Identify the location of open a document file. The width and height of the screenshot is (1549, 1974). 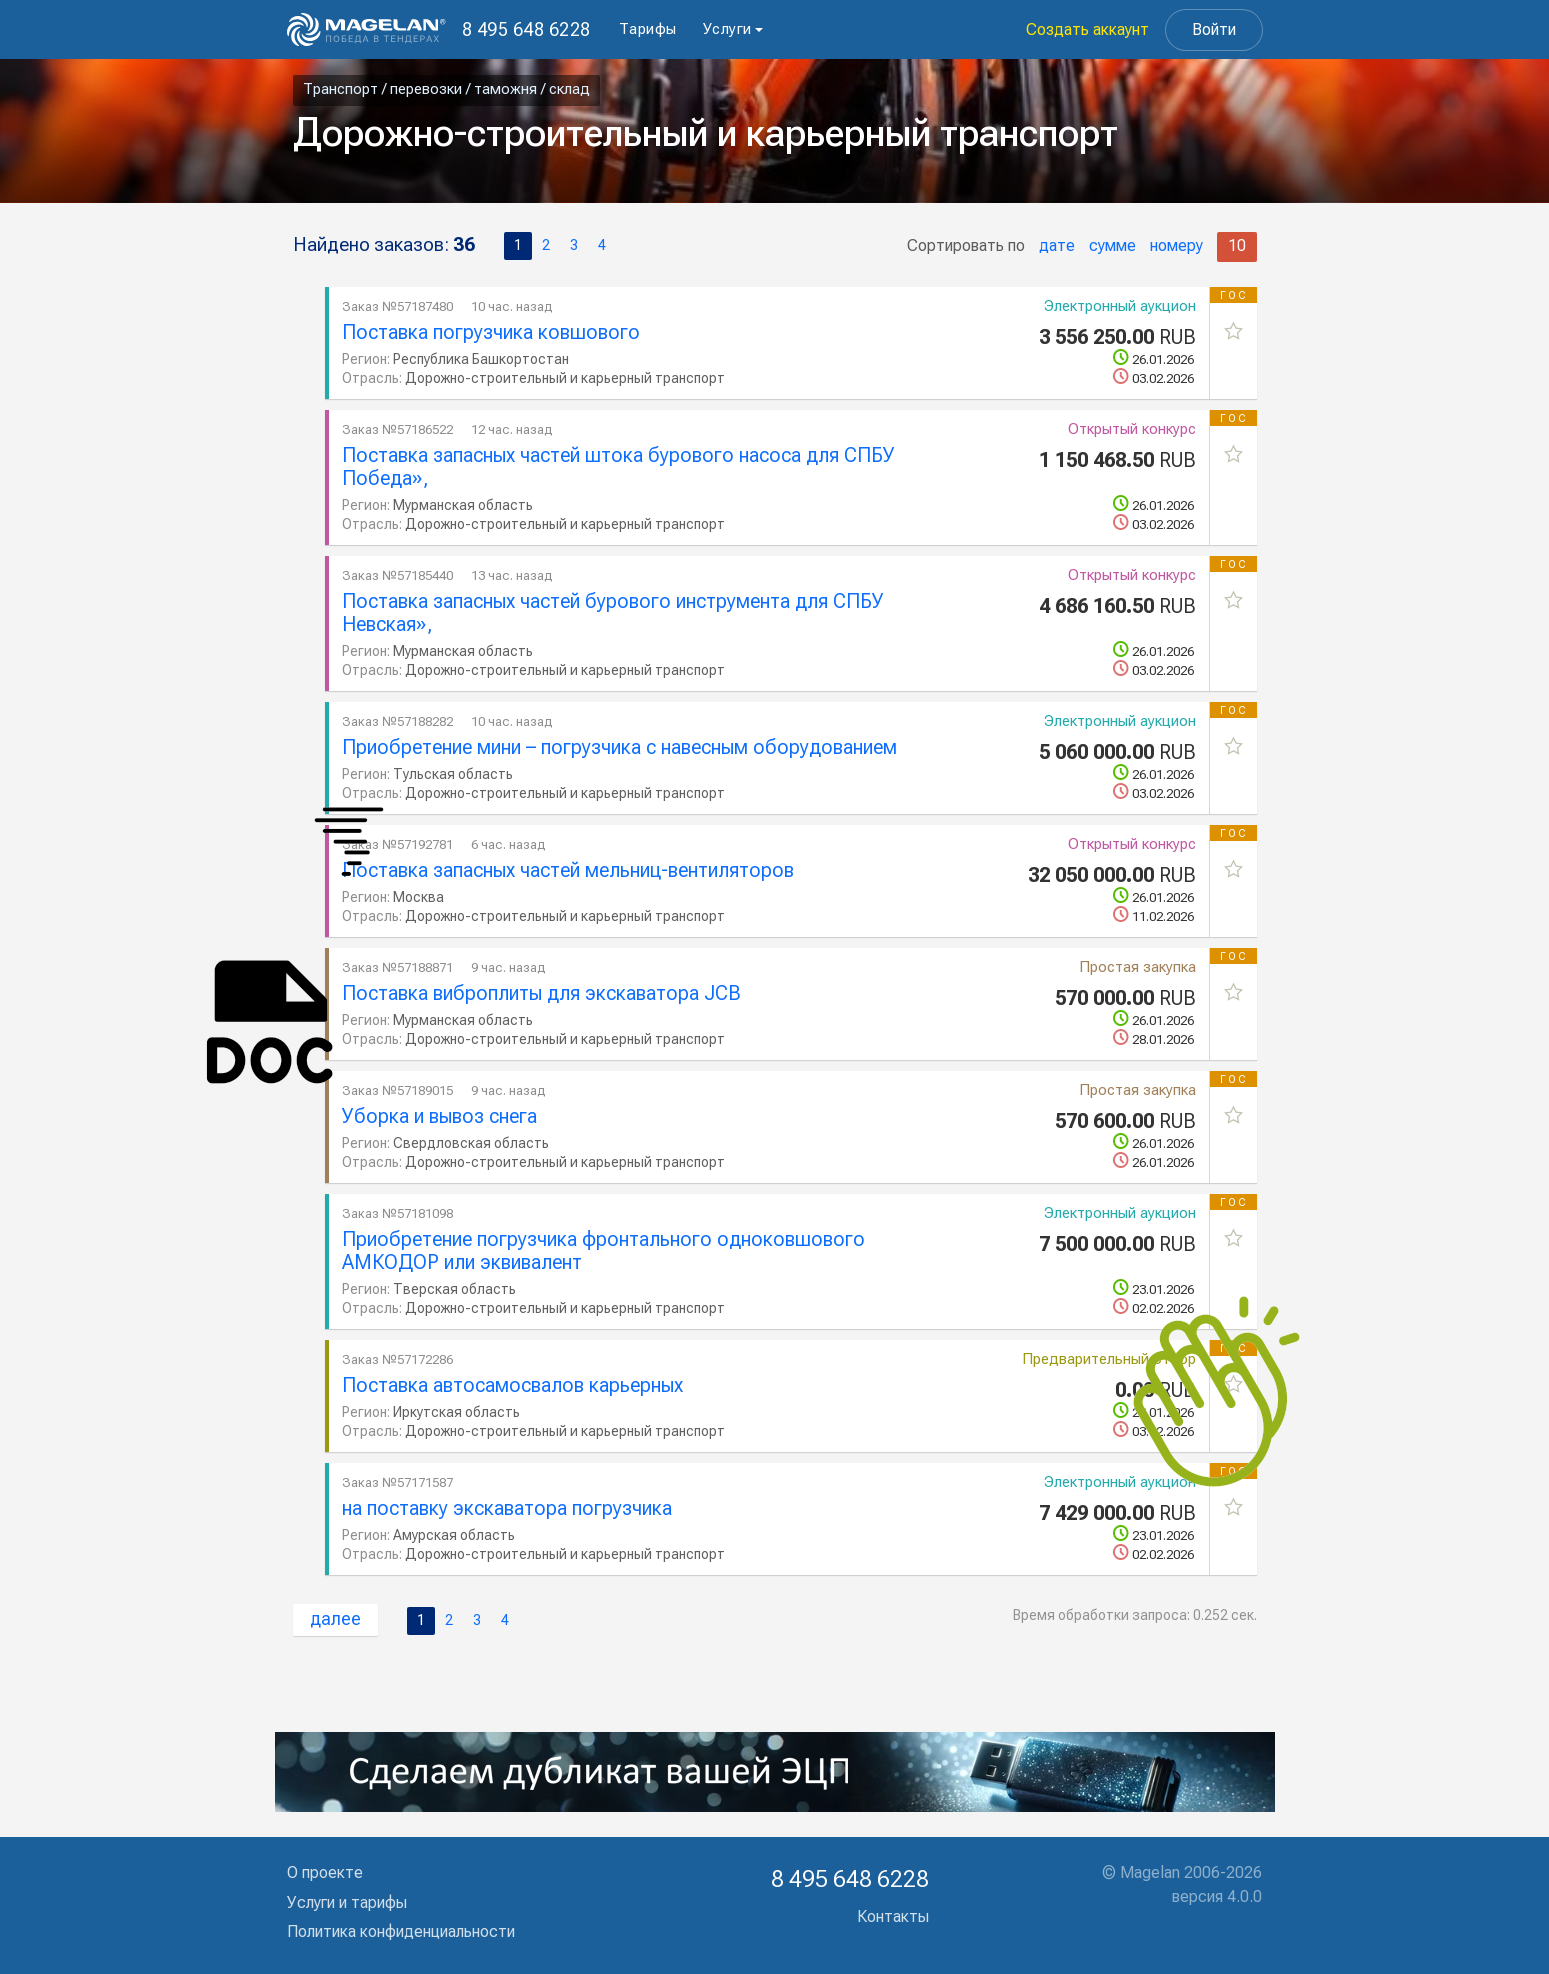
(271, 1027).